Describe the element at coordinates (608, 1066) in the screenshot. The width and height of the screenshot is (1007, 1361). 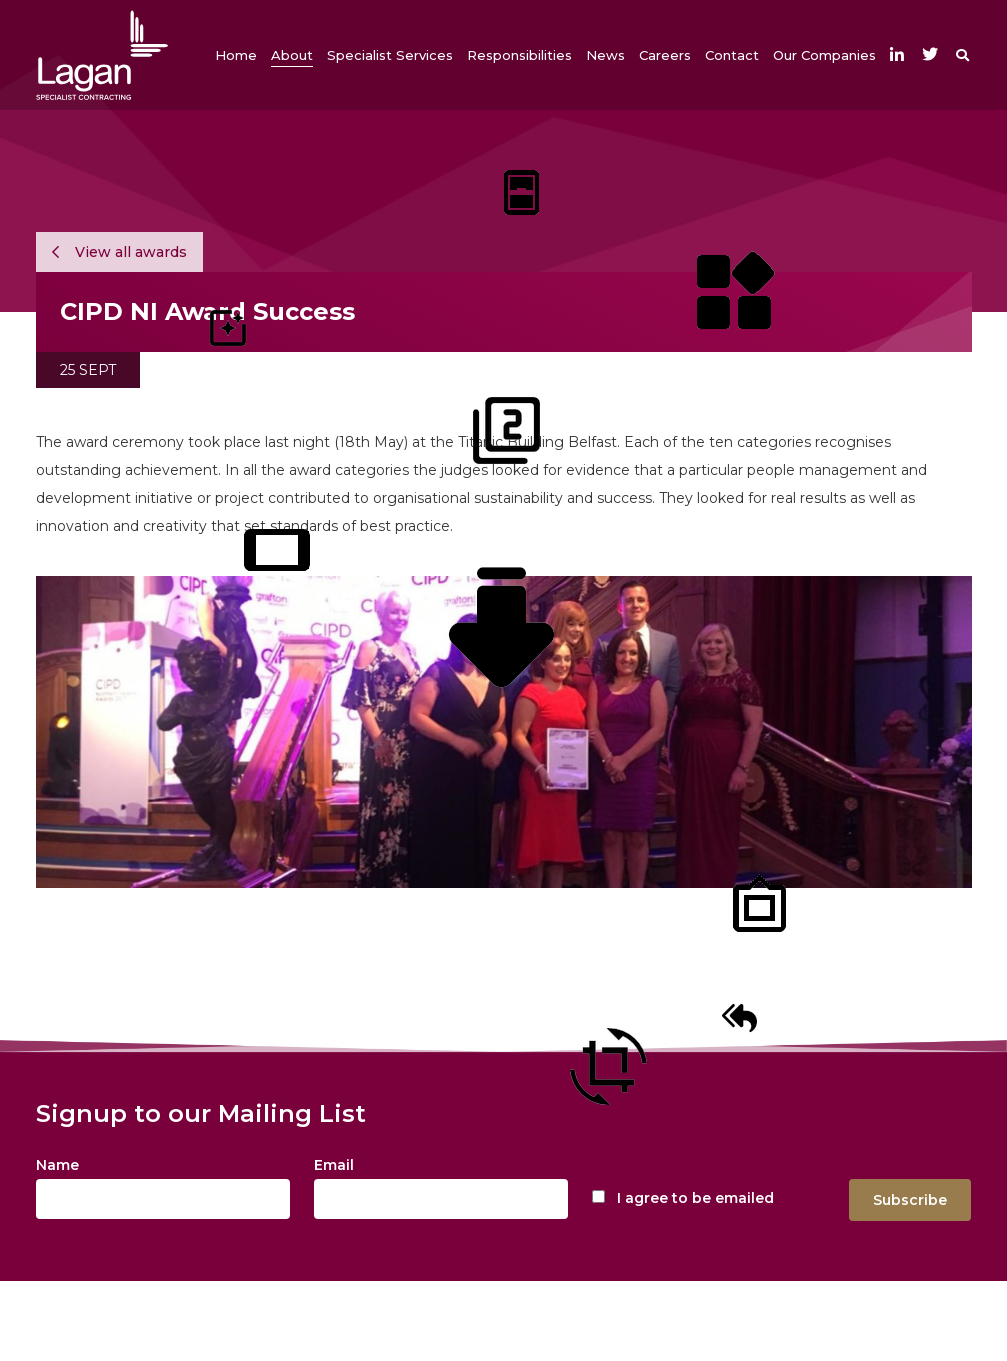
I see `rotate and crop an image` at that location.